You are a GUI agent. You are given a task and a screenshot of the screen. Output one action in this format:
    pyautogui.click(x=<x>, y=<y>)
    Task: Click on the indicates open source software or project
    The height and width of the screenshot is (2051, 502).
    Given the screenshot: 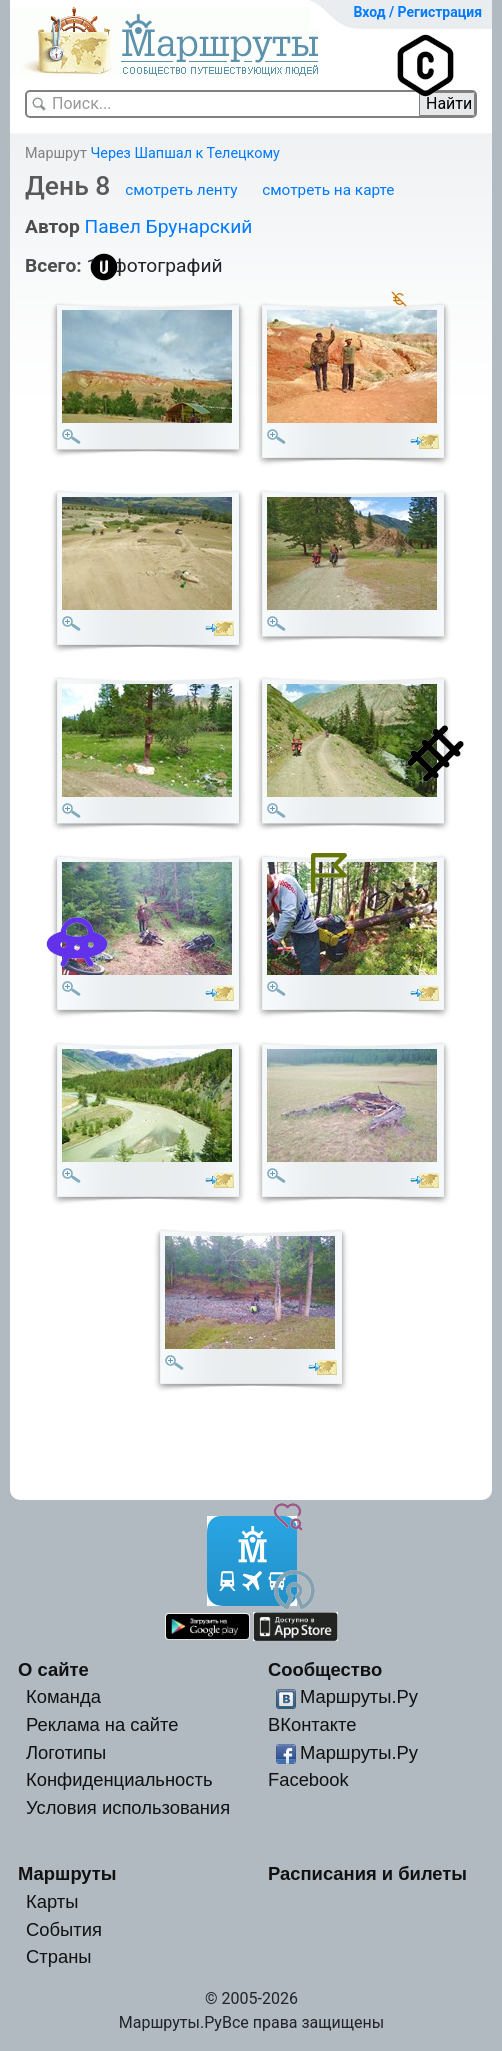 What is the action you would take?
    pyautogui.click(x=294, y=1590)
    